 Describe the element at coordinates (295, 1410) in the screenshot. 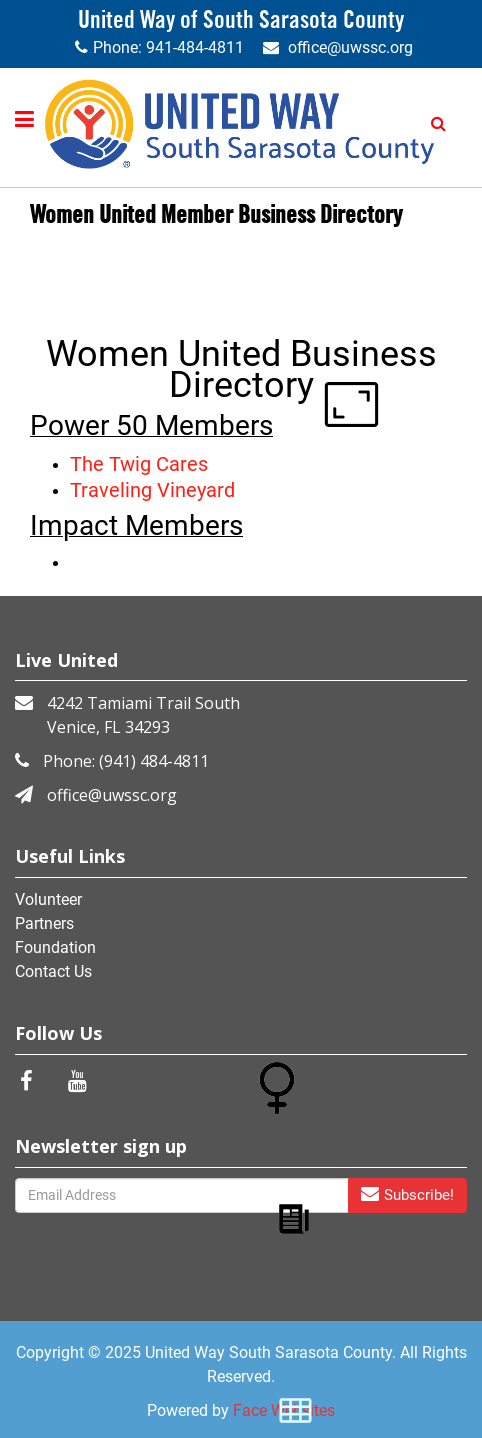

I see `view all apps or menu options` at that location.